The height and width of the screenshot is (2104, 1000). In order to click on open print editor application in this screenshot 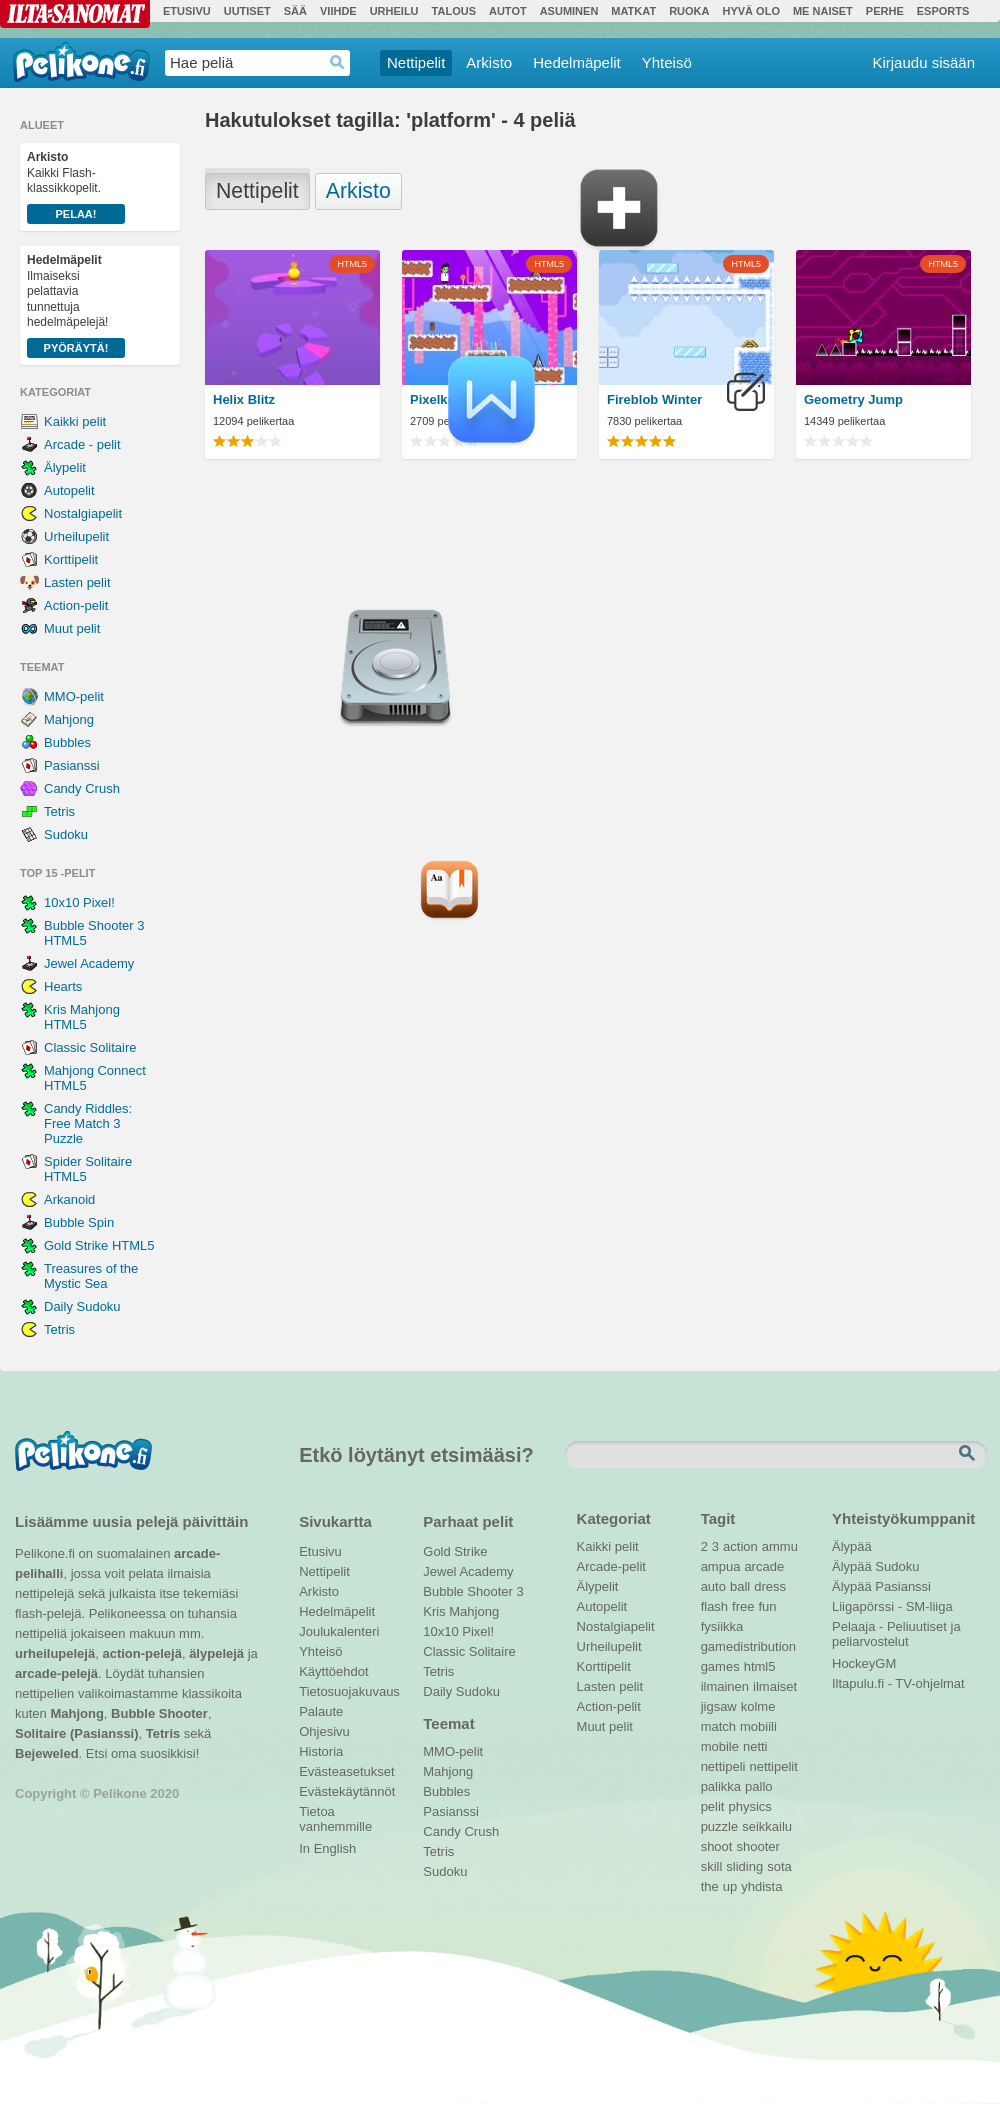, I will do `click(746, 392)`.